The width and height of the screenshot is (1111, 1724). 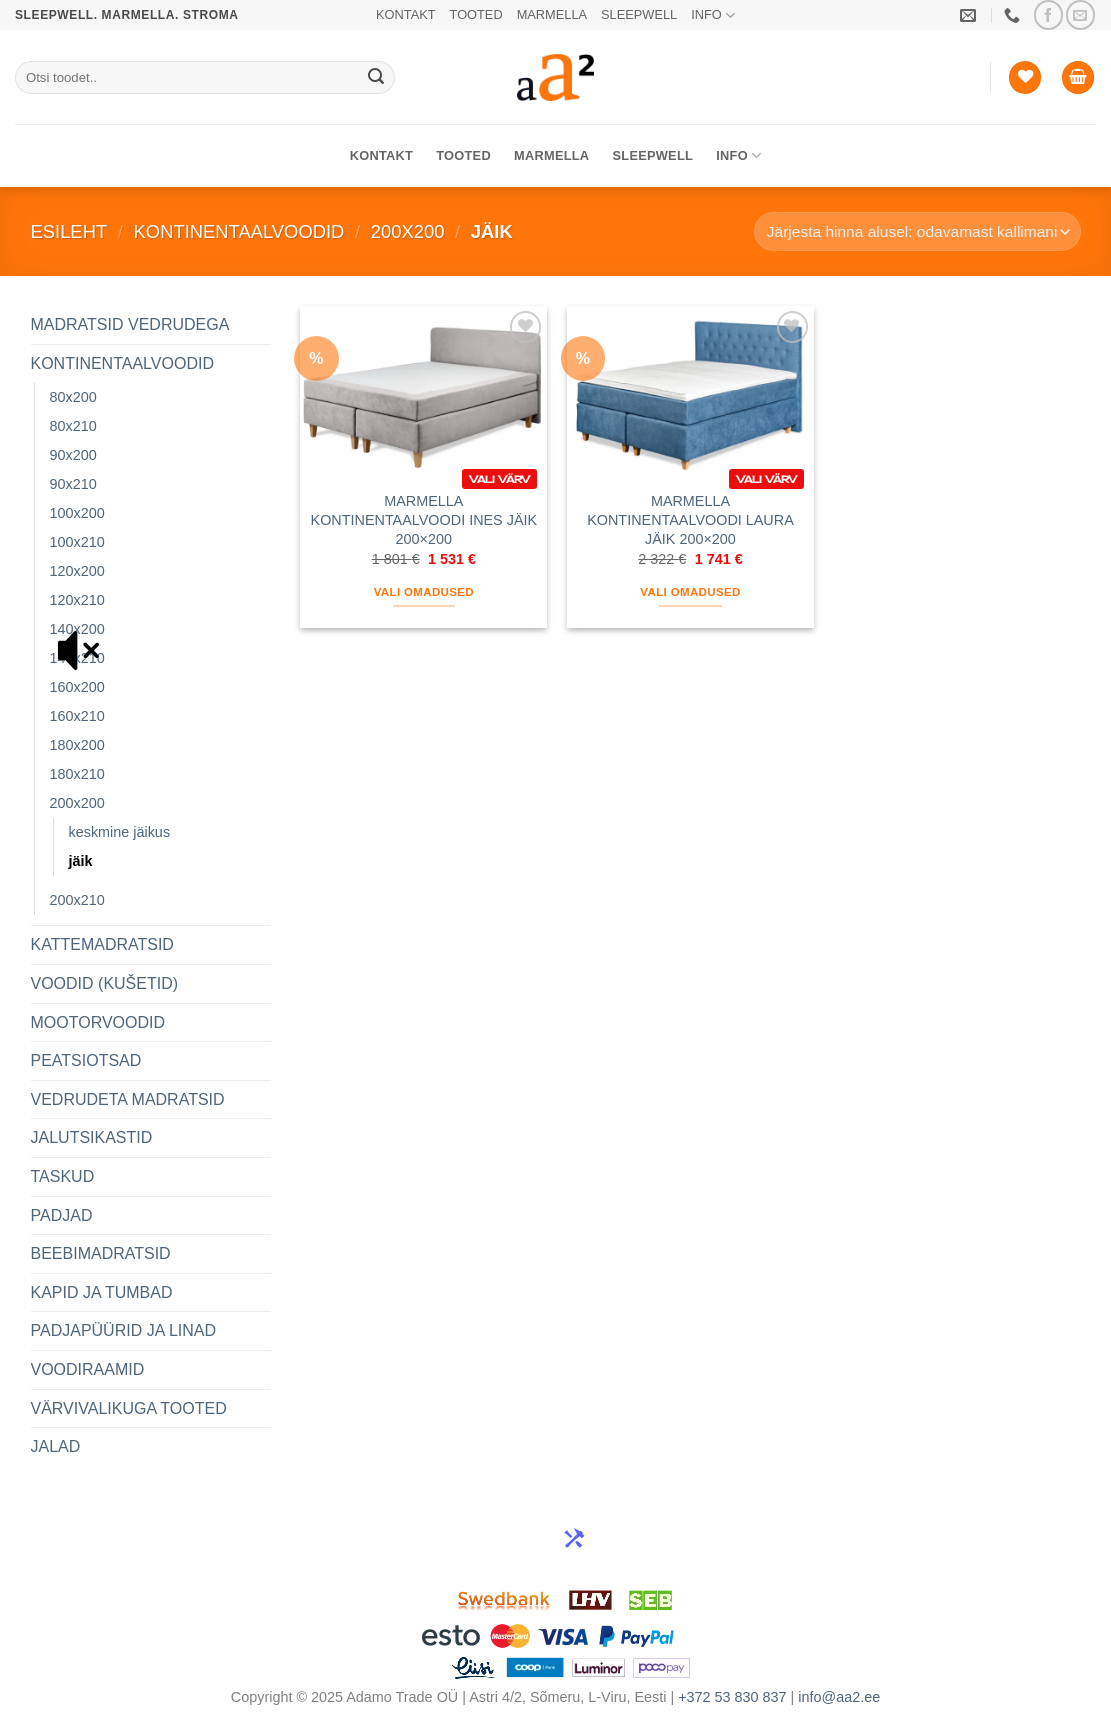 I want to click on mute audio or sound output, so click(x=77, y=650).